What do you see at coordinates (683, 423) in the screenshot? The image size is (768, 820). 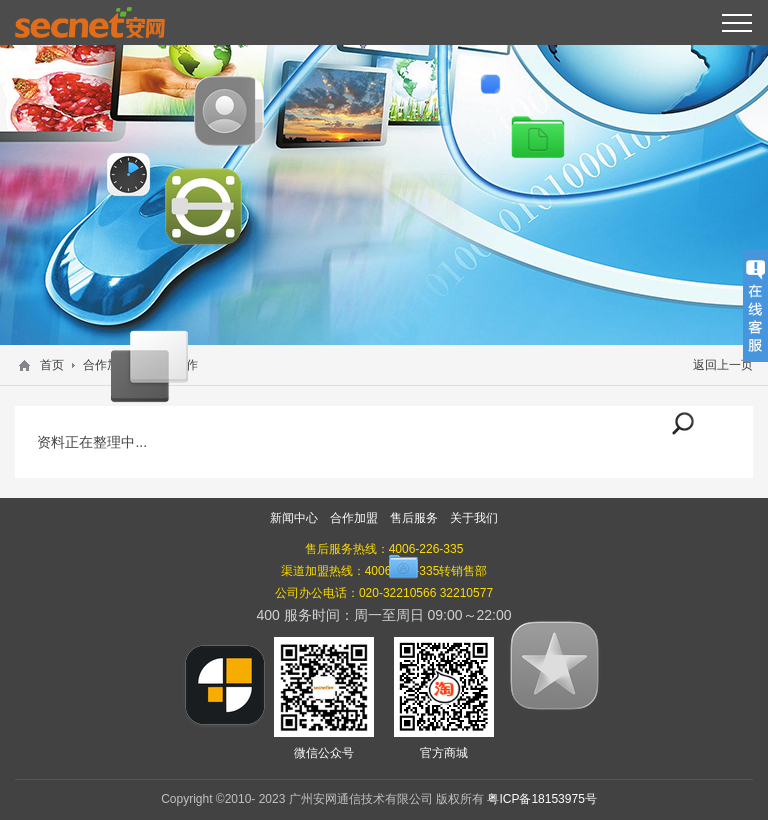 I see `open the search app` at bounding box center [683, 423].